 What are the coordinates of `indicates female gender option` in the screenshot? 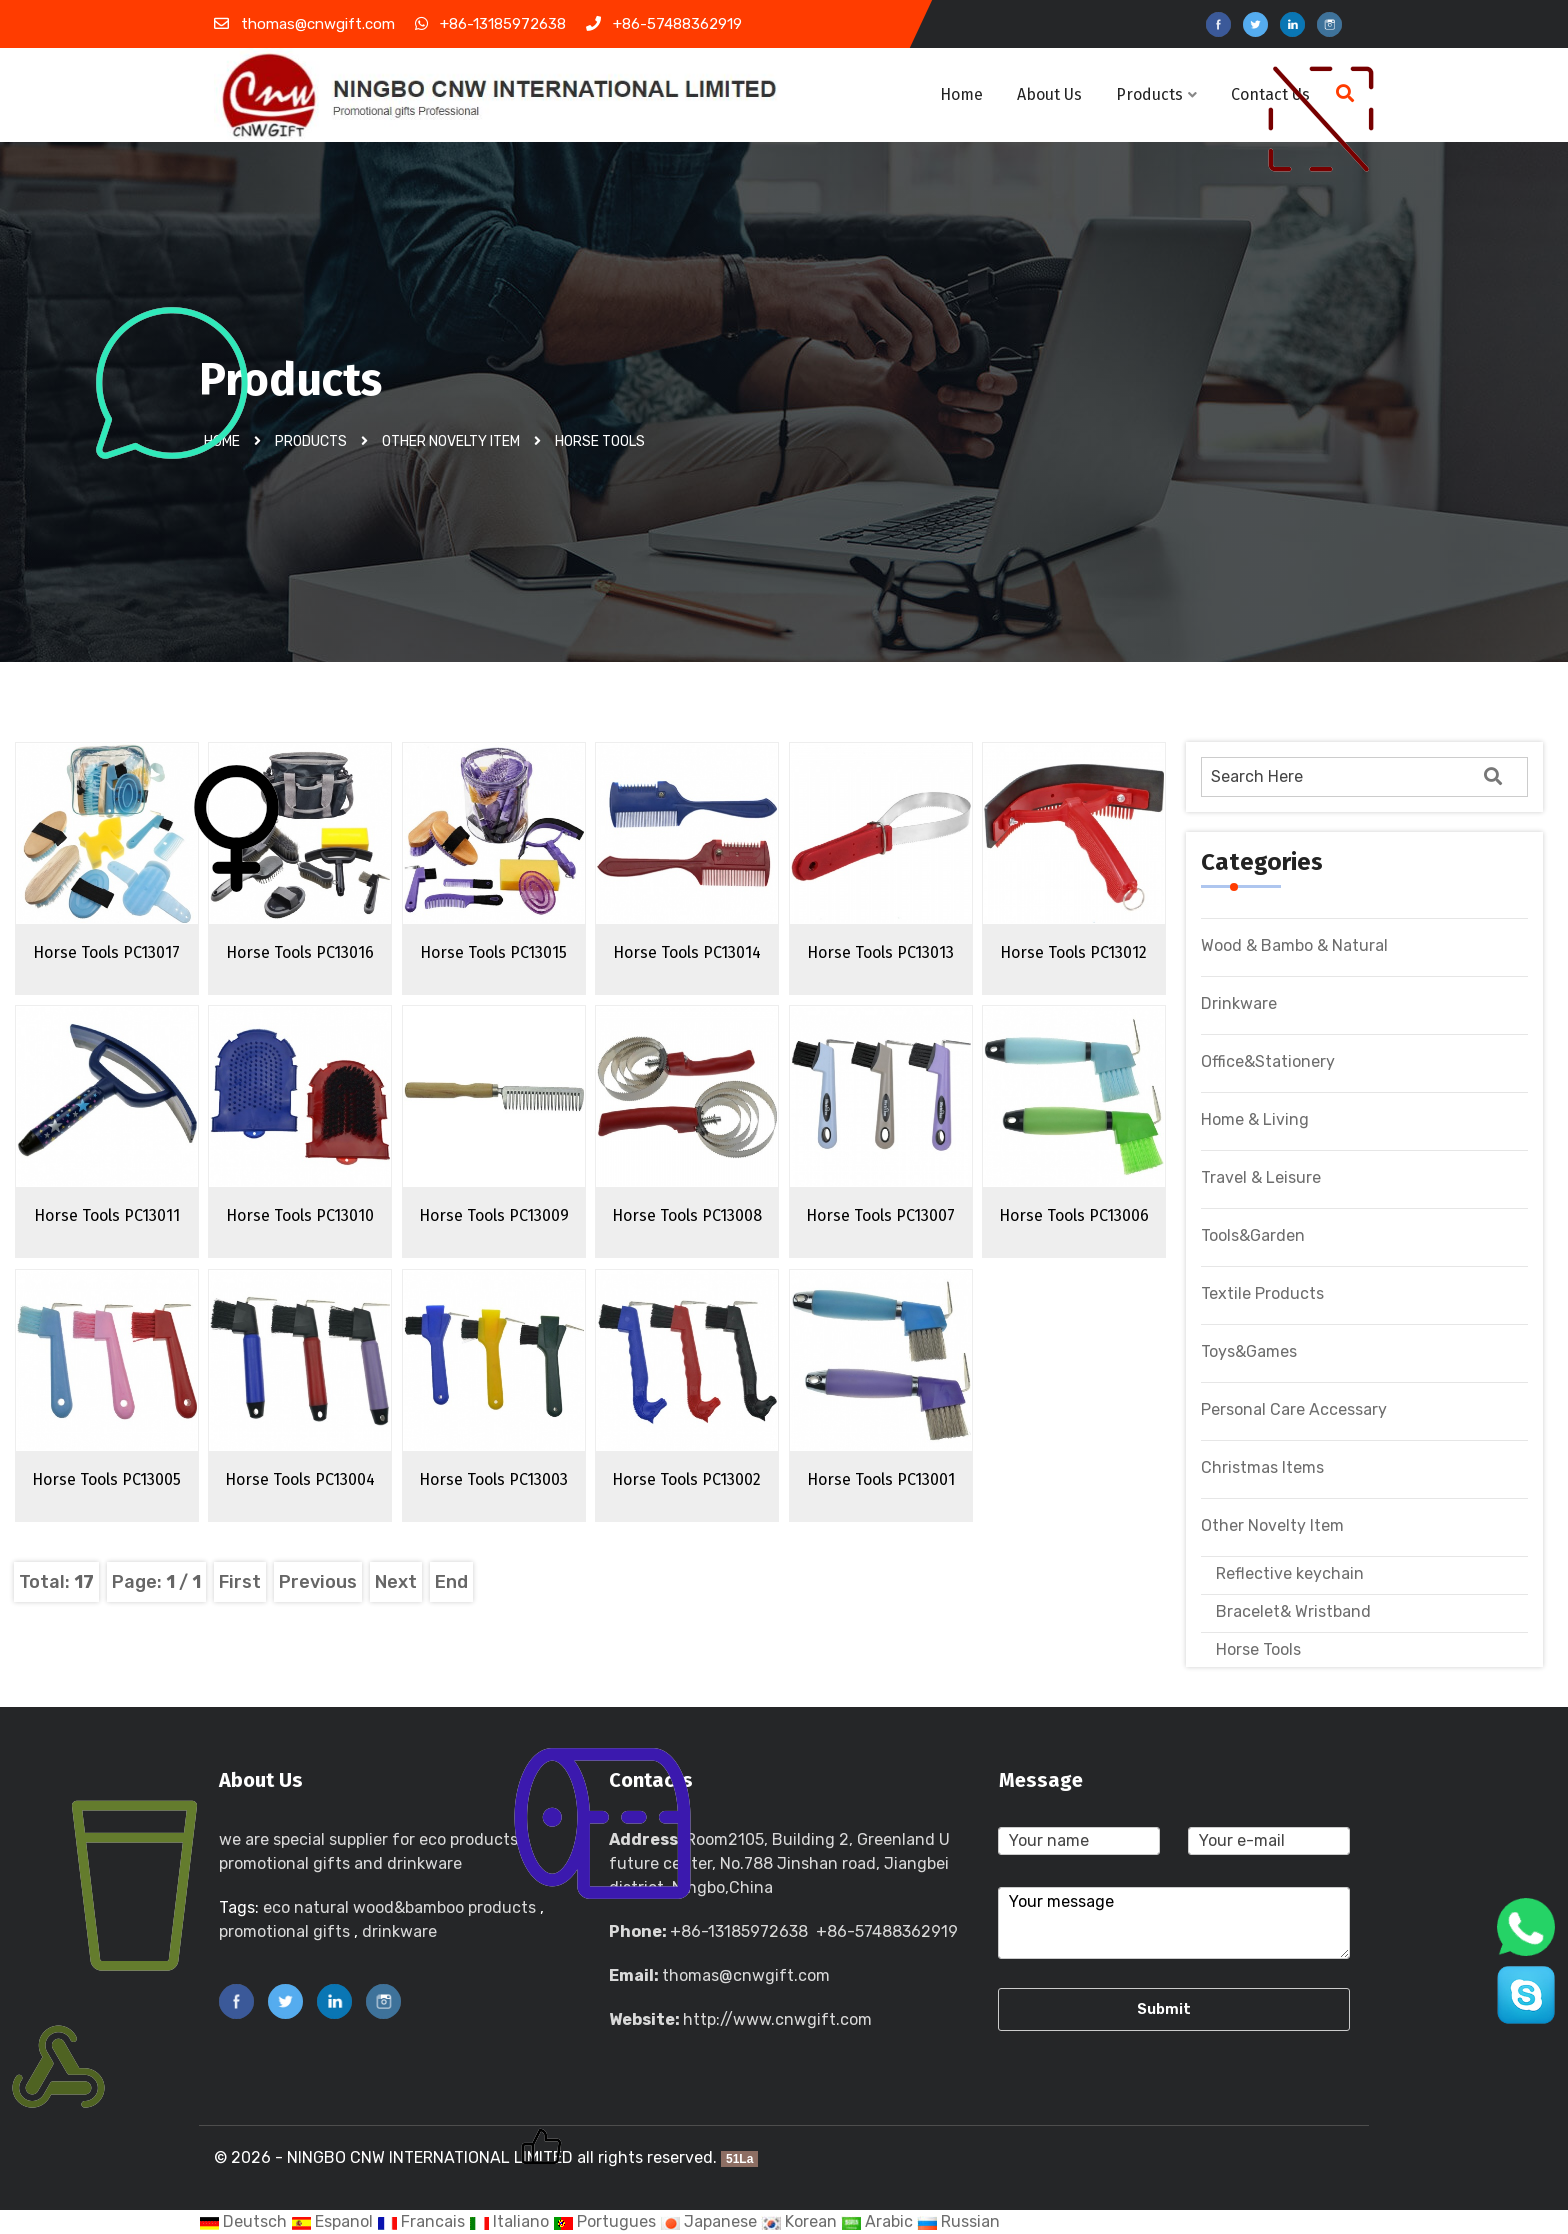 It's located at (236, 825).